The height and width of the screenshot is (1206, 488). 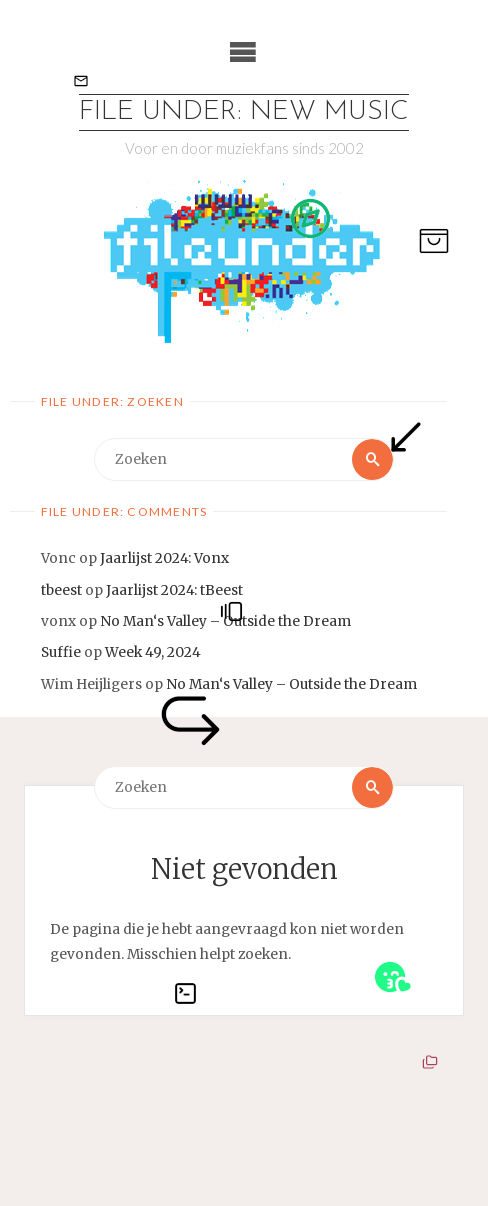 What do you see at coordinates (434, 241) in the screenshot?
I see `view your shopping bag` at bounding box center [434, 241].